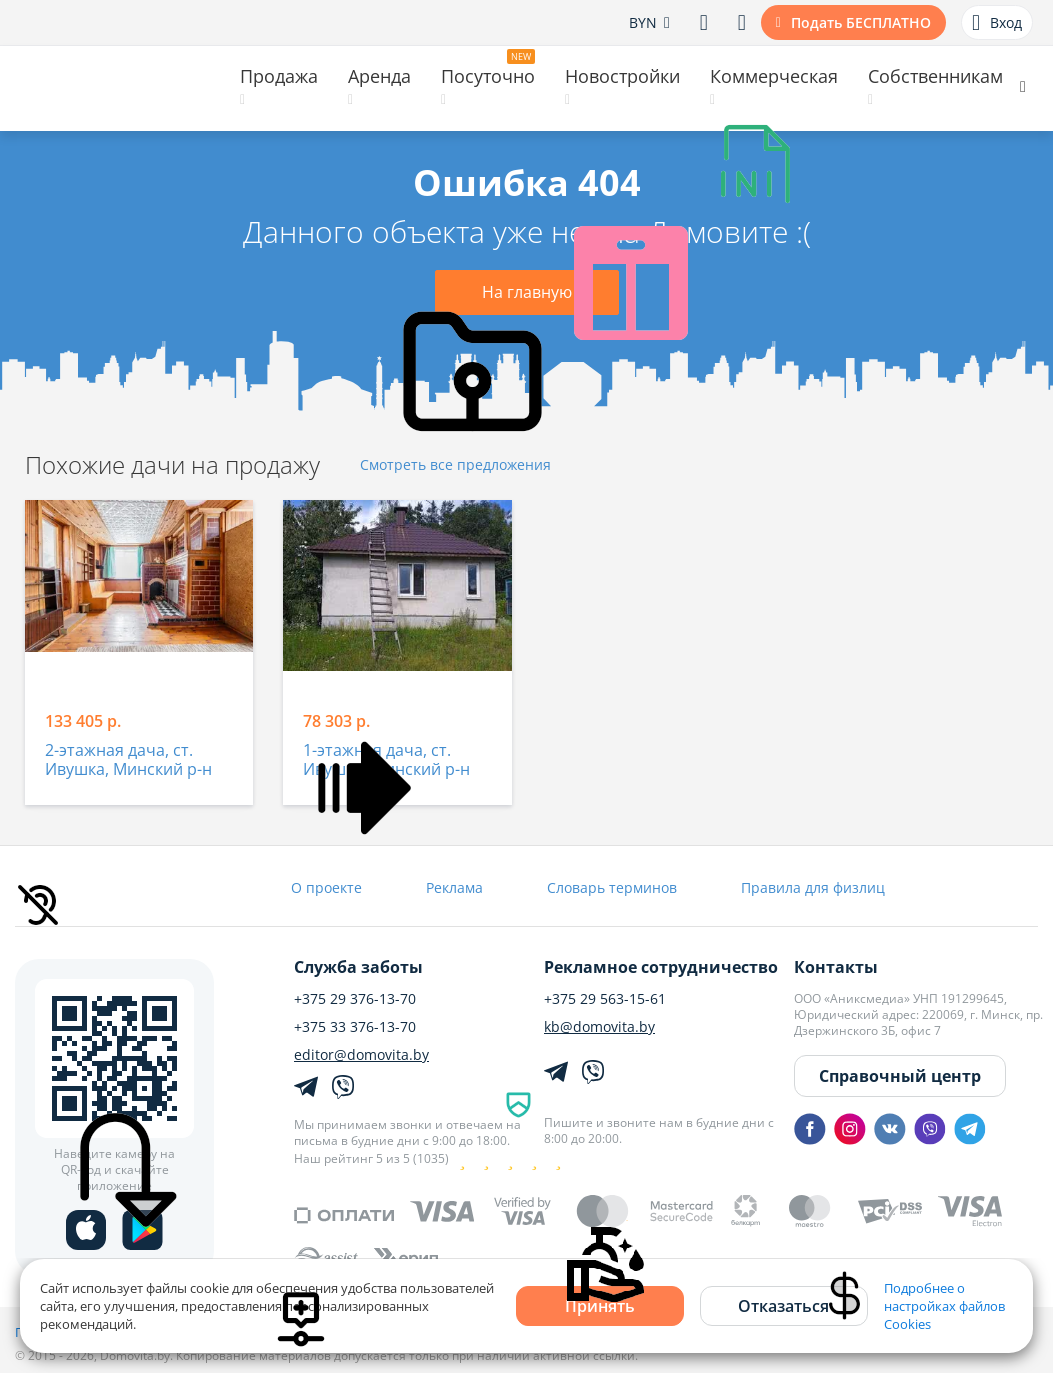 The image size is (1053, 1373). I want to click on navigate to root directory, so click(472, 374).